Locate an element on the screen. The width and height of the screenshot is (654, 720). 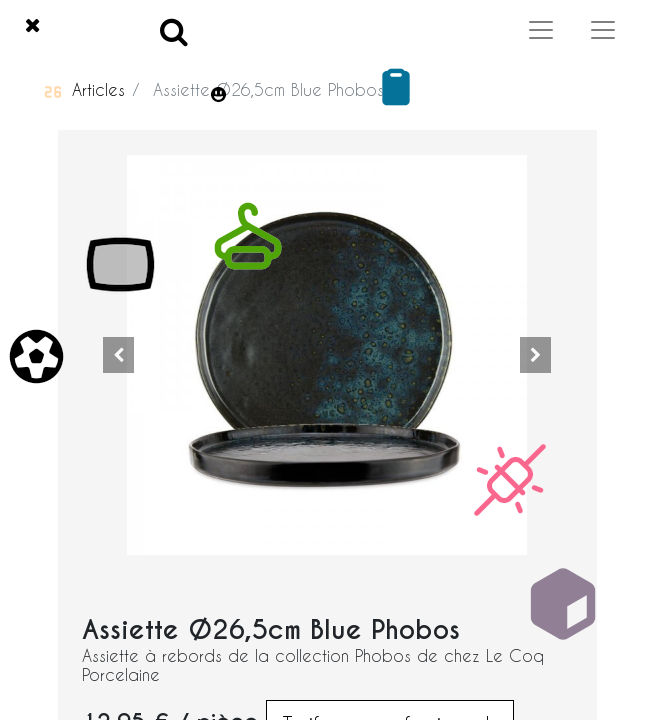
copy to clipboard is located at coordinates (396, 87).